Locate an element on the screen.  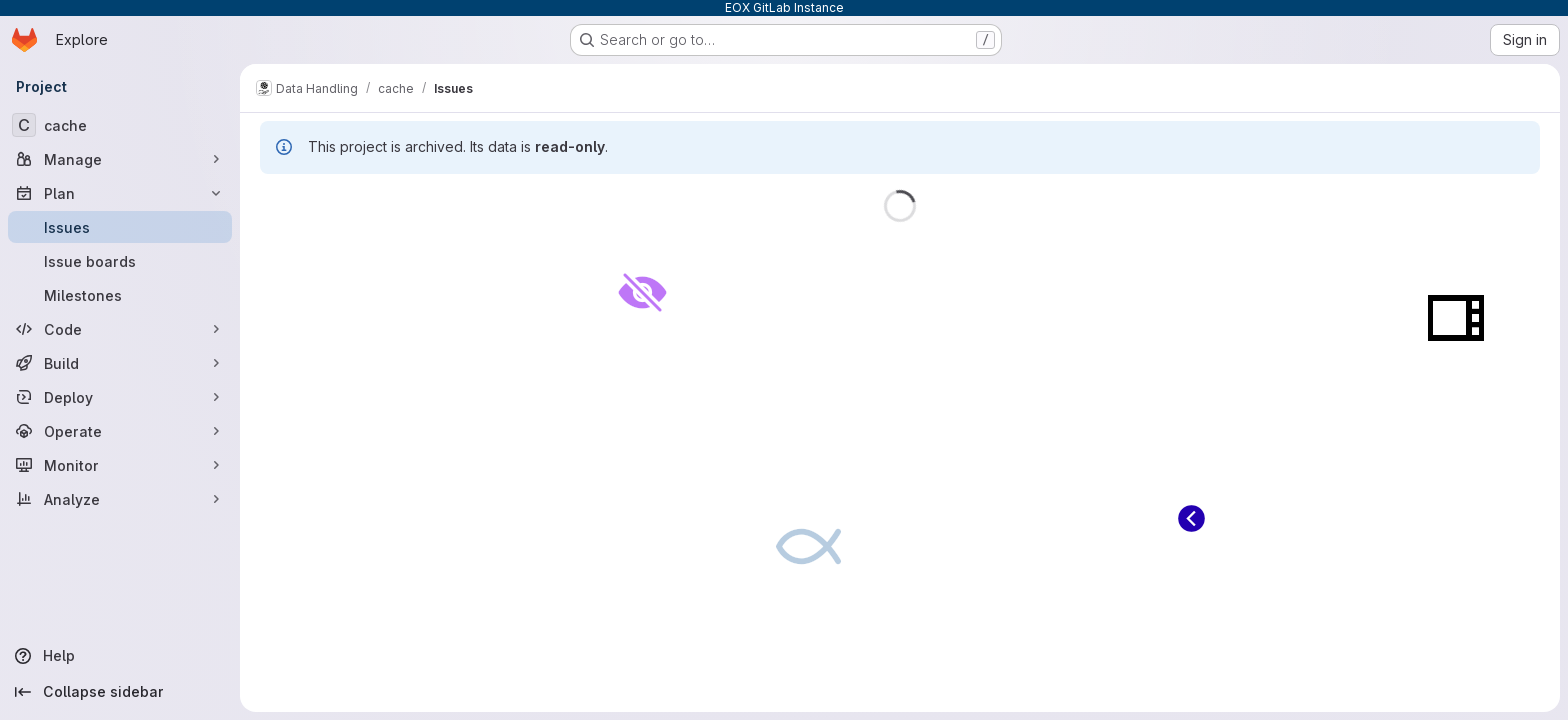
indicates christian or faith-based content is located at coordinates (808, 546).